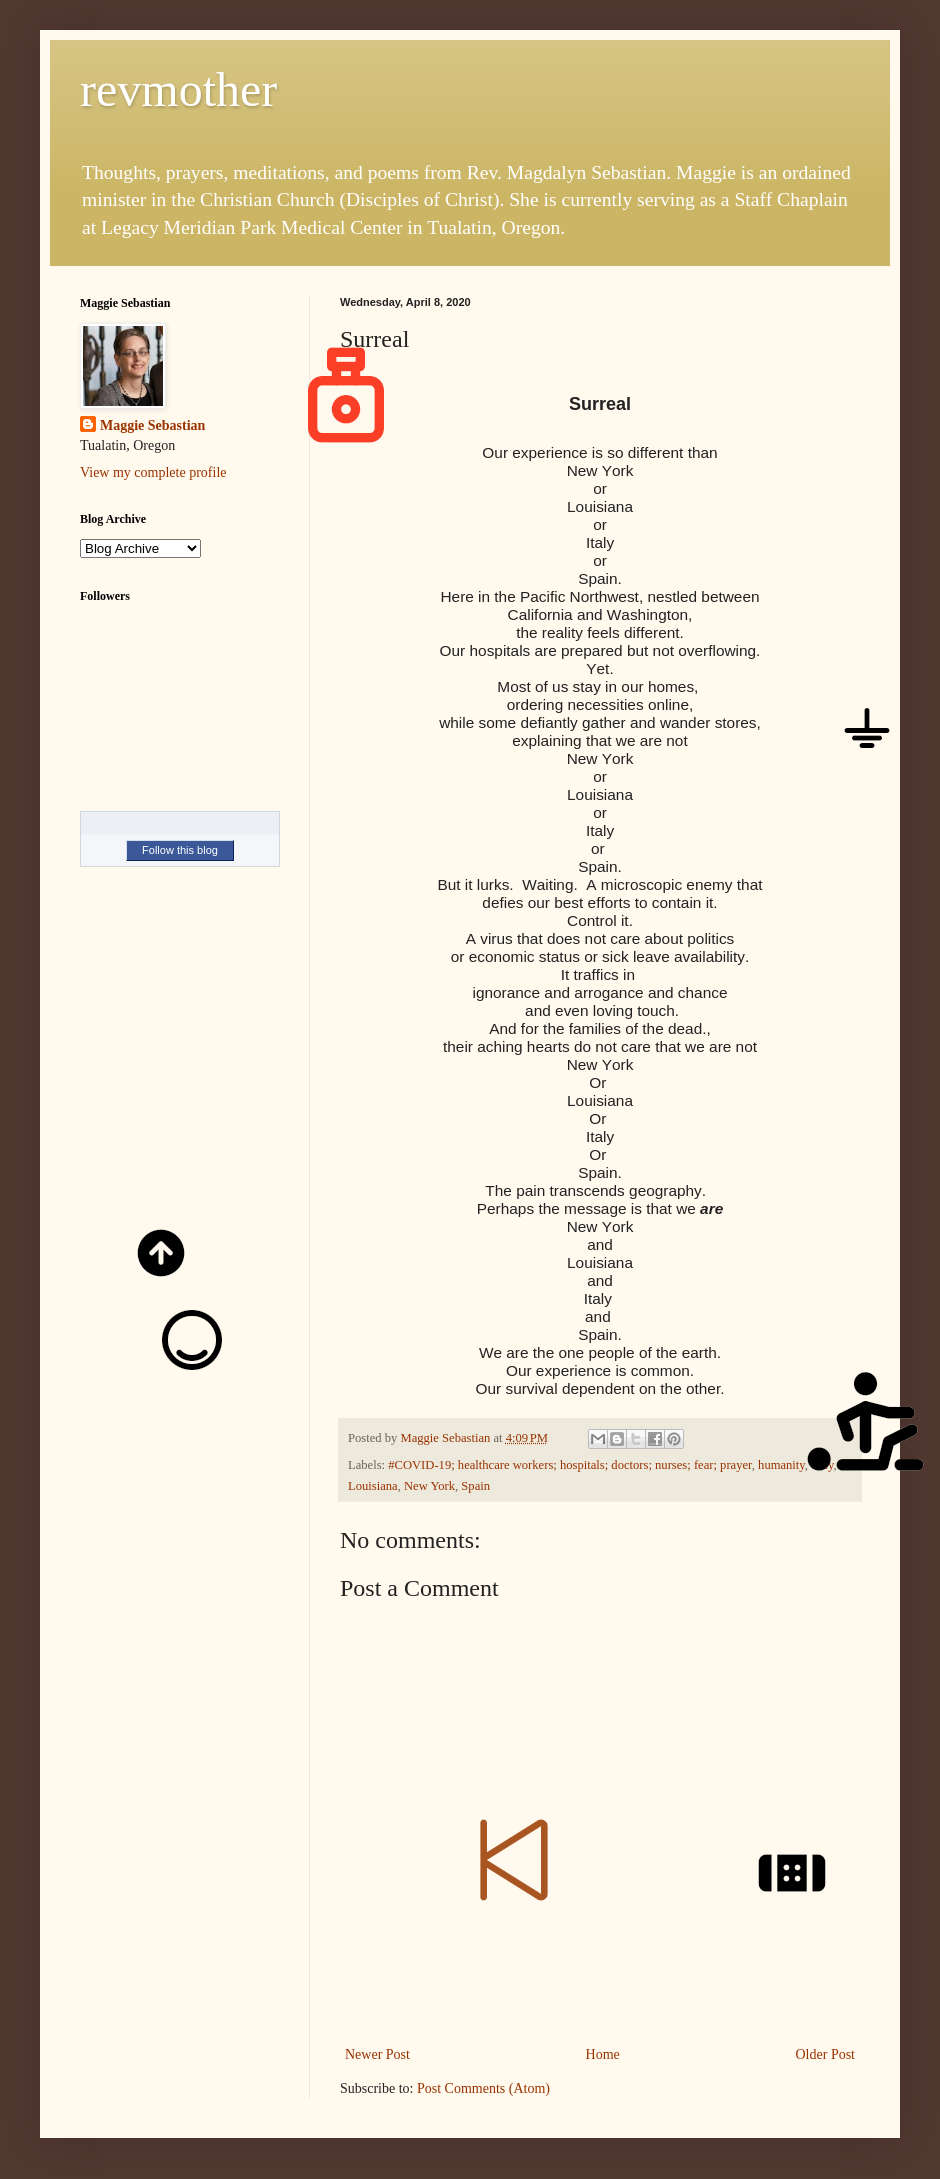 Image resolution: width=940 pixels, height=2179 pixels. Describe the element at coordinates (865, 1418) in the screenshot. I see `access physiotherapy services` at that location.